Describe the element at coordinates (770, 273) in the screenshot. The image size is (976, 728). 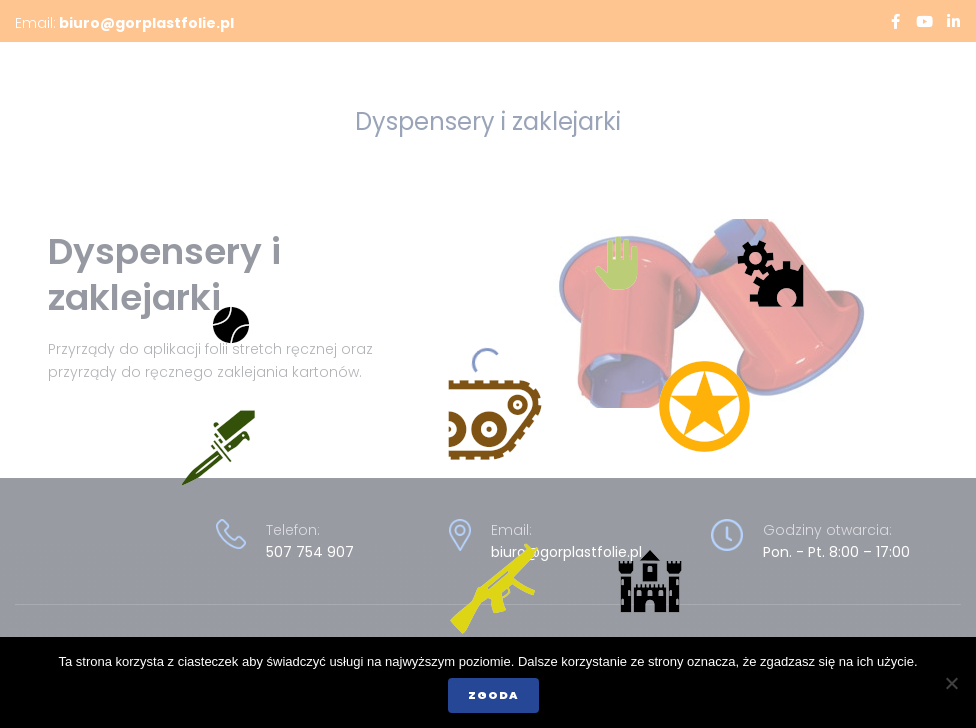
I see `access settings or preferences` at that location.